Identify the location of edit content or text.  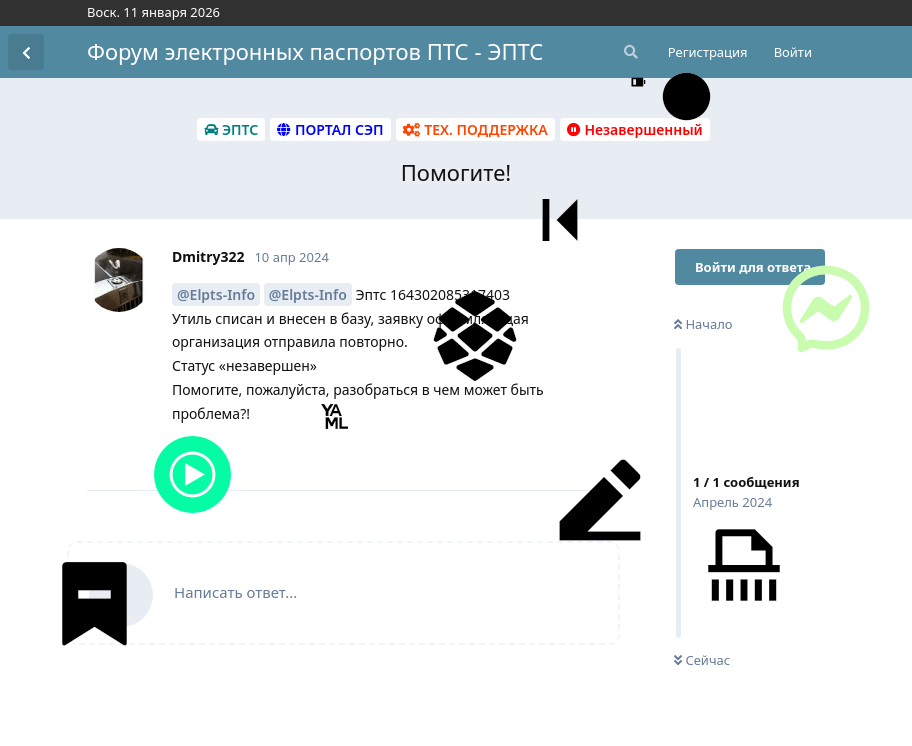
(600, 500).